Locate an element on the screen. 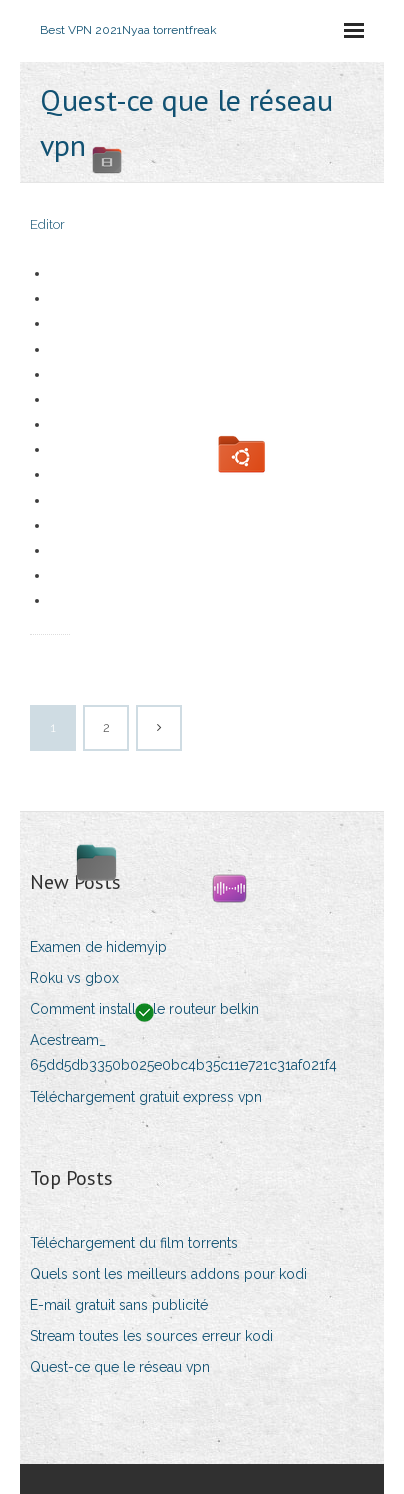 This screenshot has width=404, height=1494. open the audio recorder app is located at coordinates (229, 888).